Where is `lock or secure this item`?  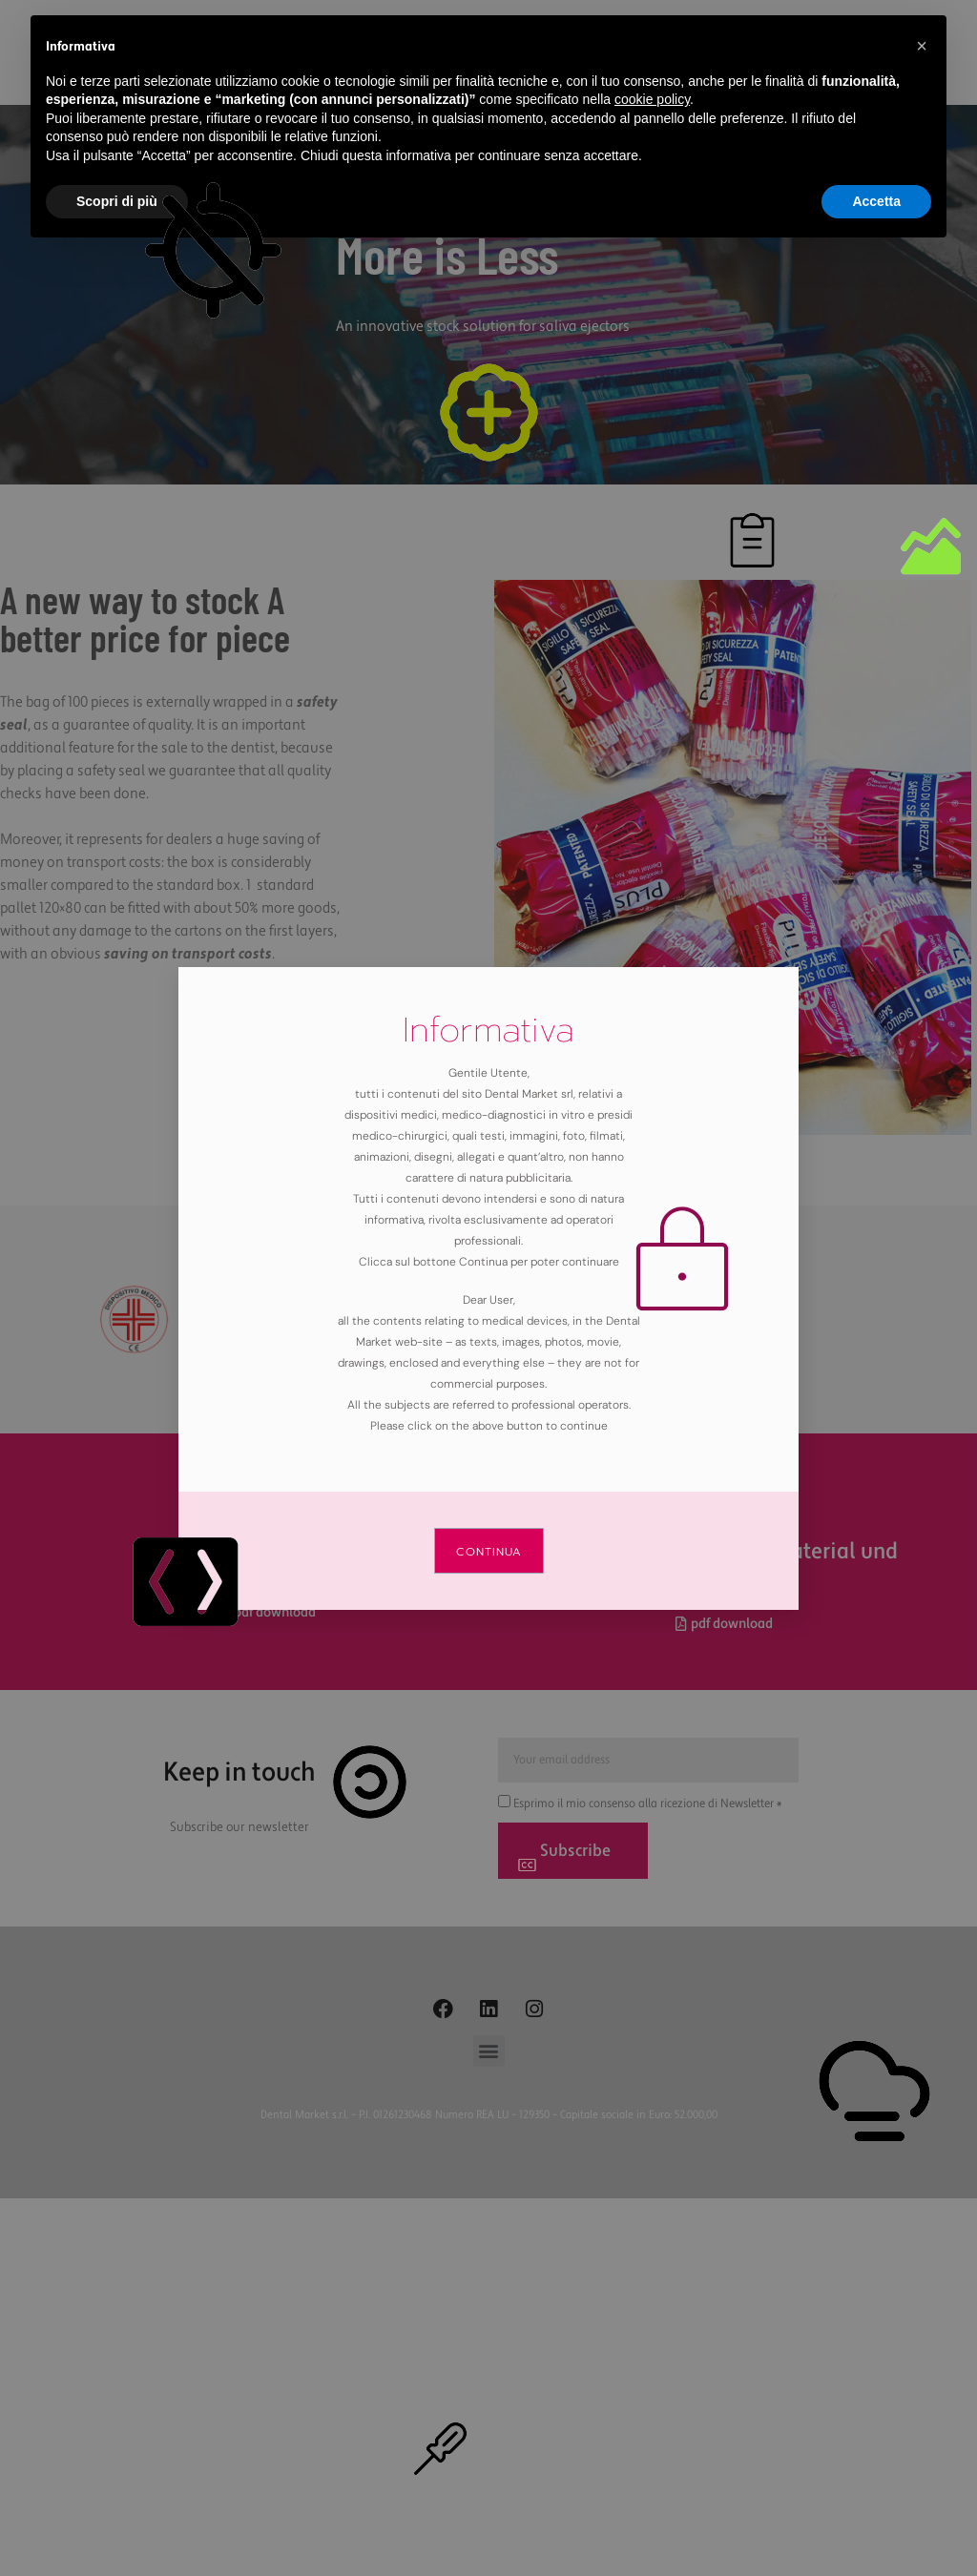 lock or secure this item is located at coordinates (682, 1265).